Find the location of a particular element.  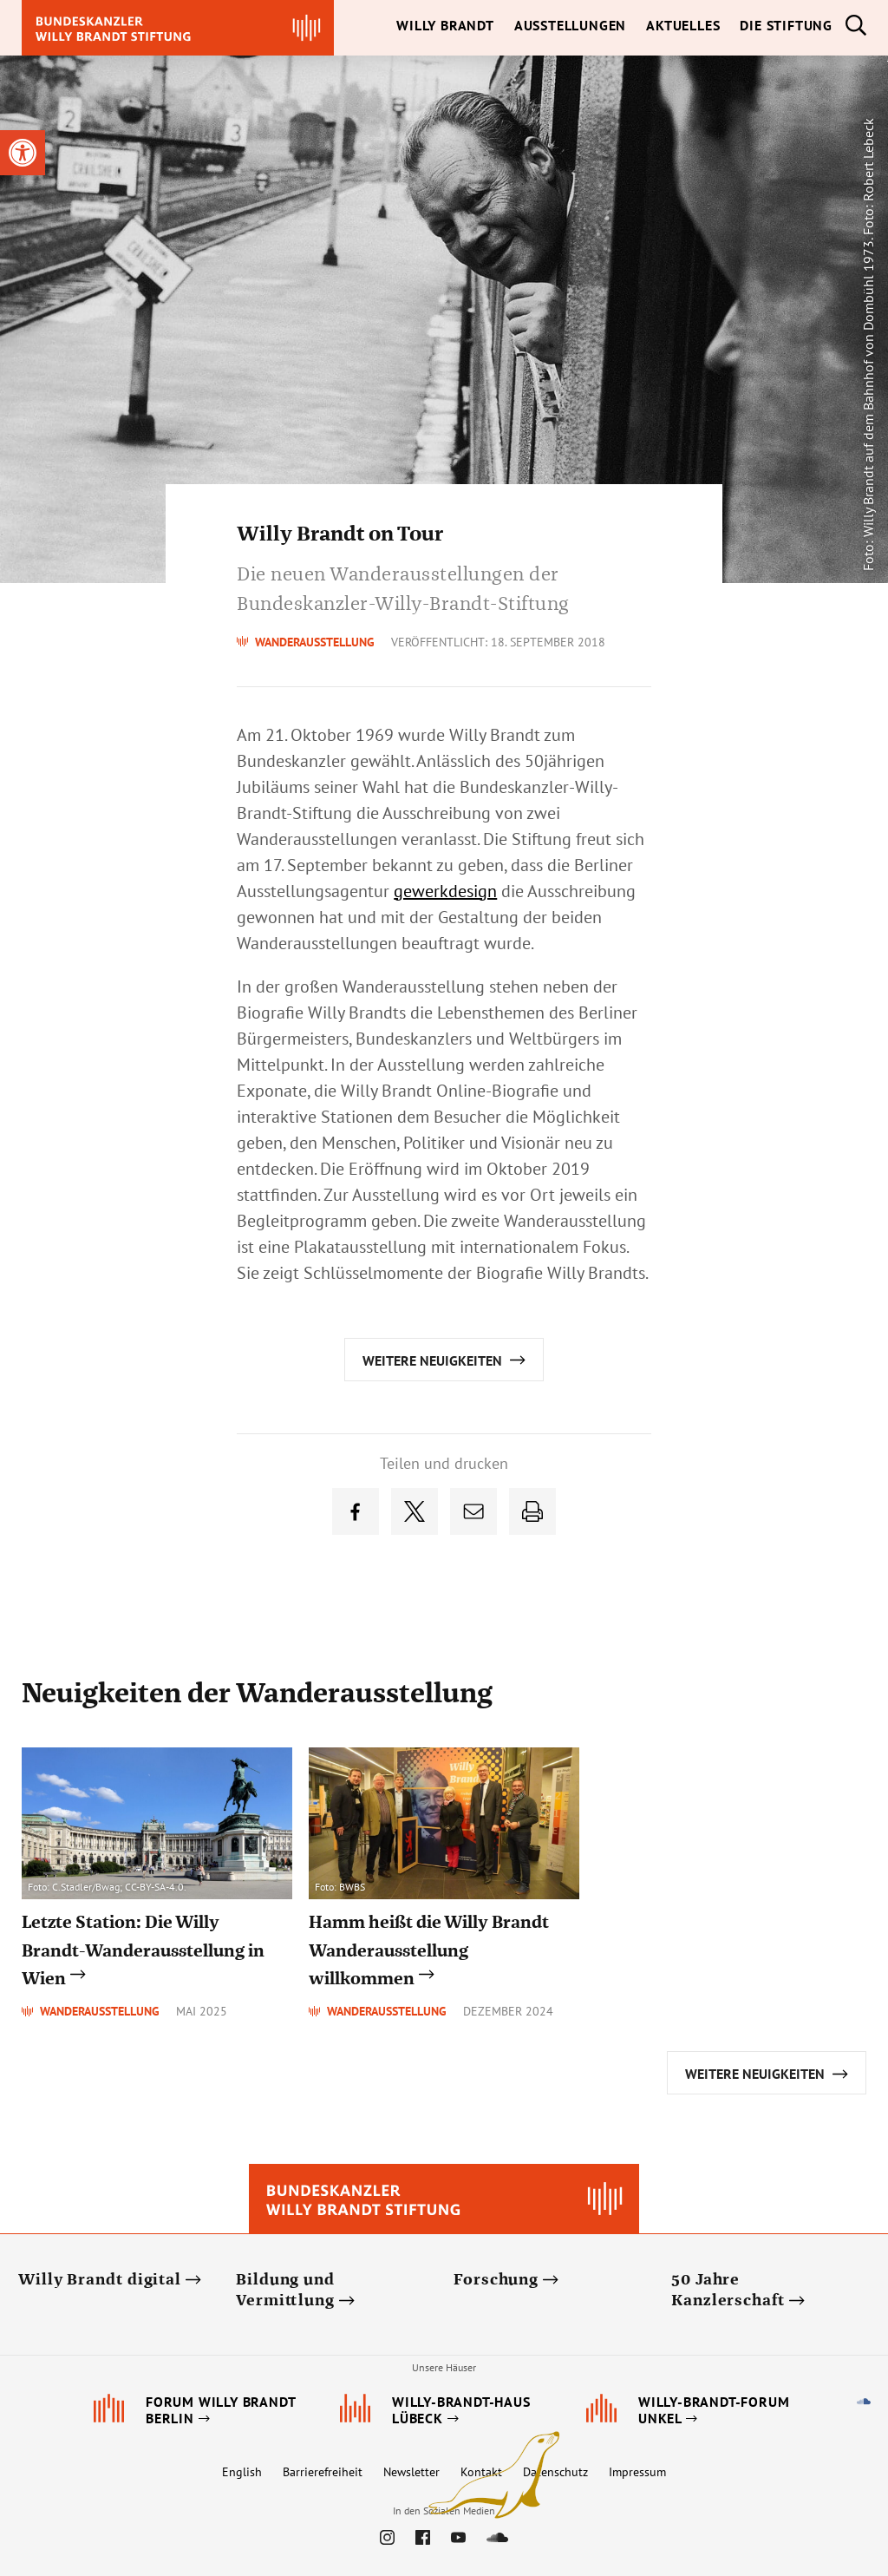

mariadb foundation logo is located at coordinates (493, 2474).